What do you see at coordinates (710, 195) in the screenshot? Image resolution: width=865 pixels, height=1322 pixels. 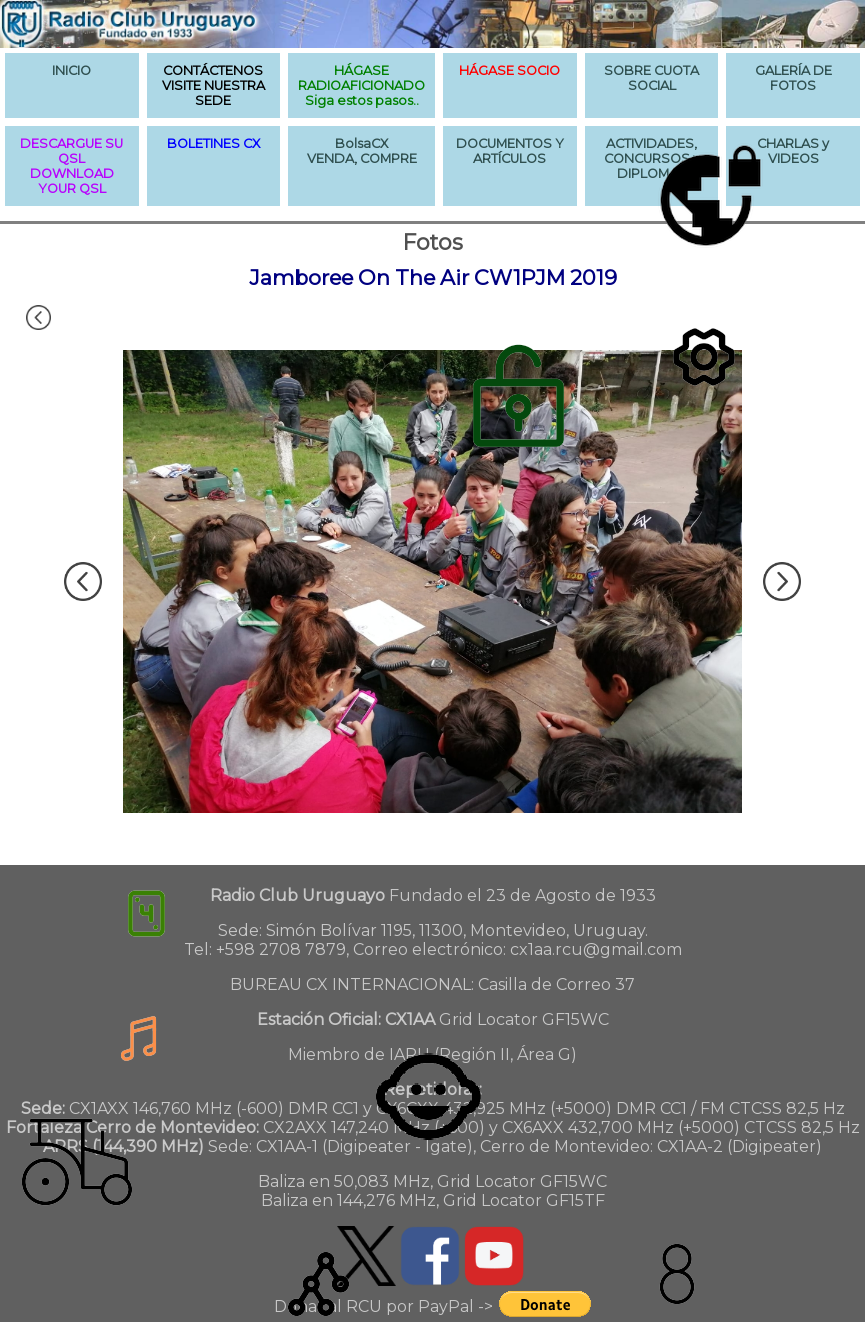 I see `indicates active vpn connection` at bounding box center [710, 195].